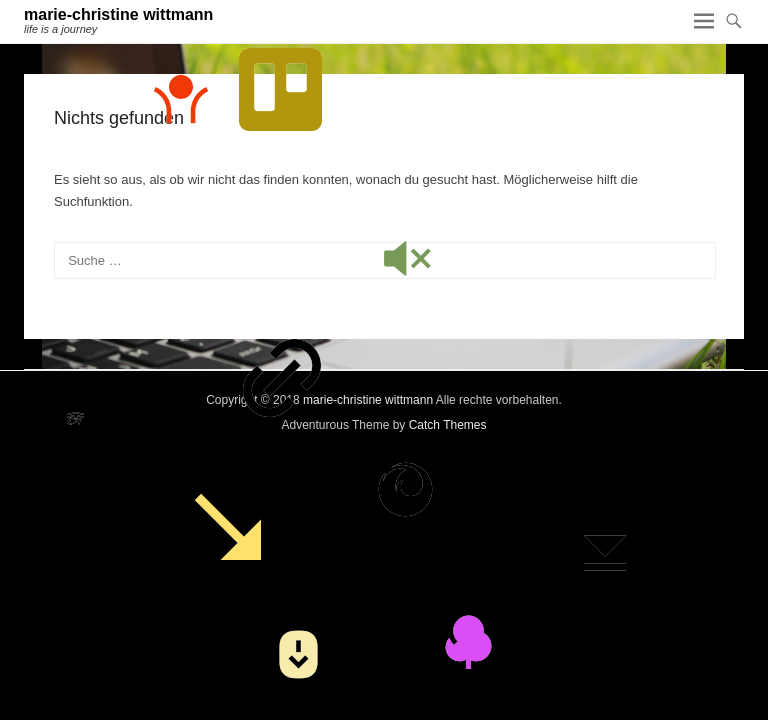 The image size is (768, 720). Describe the element at coordinates (75, 418) in the screenshot. I see `sphinx documentation generator logo` at that location.